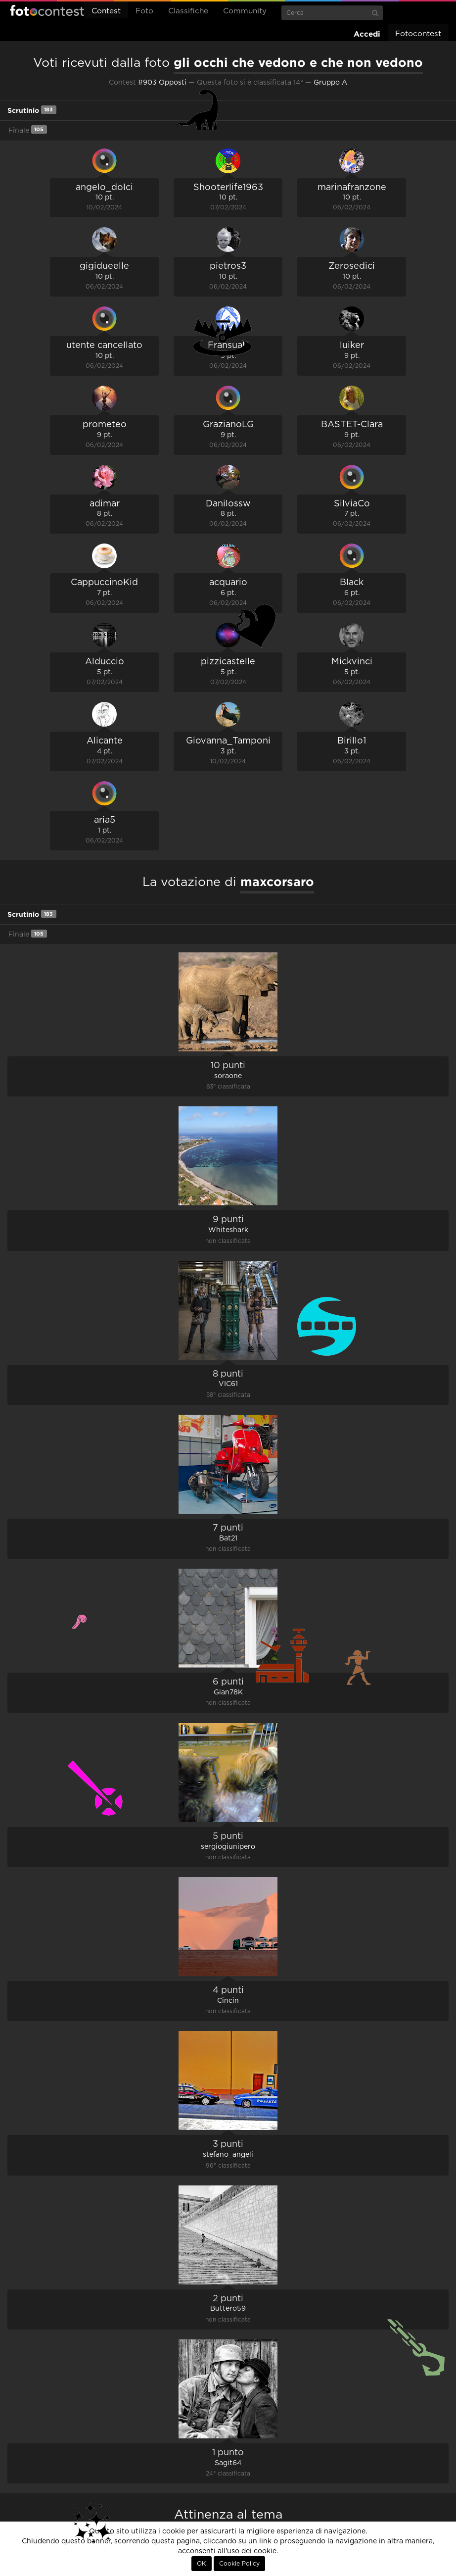 This screenshot has width=456, height=2576. I want to click on activate laser targeting mode, so click(95, 1788).